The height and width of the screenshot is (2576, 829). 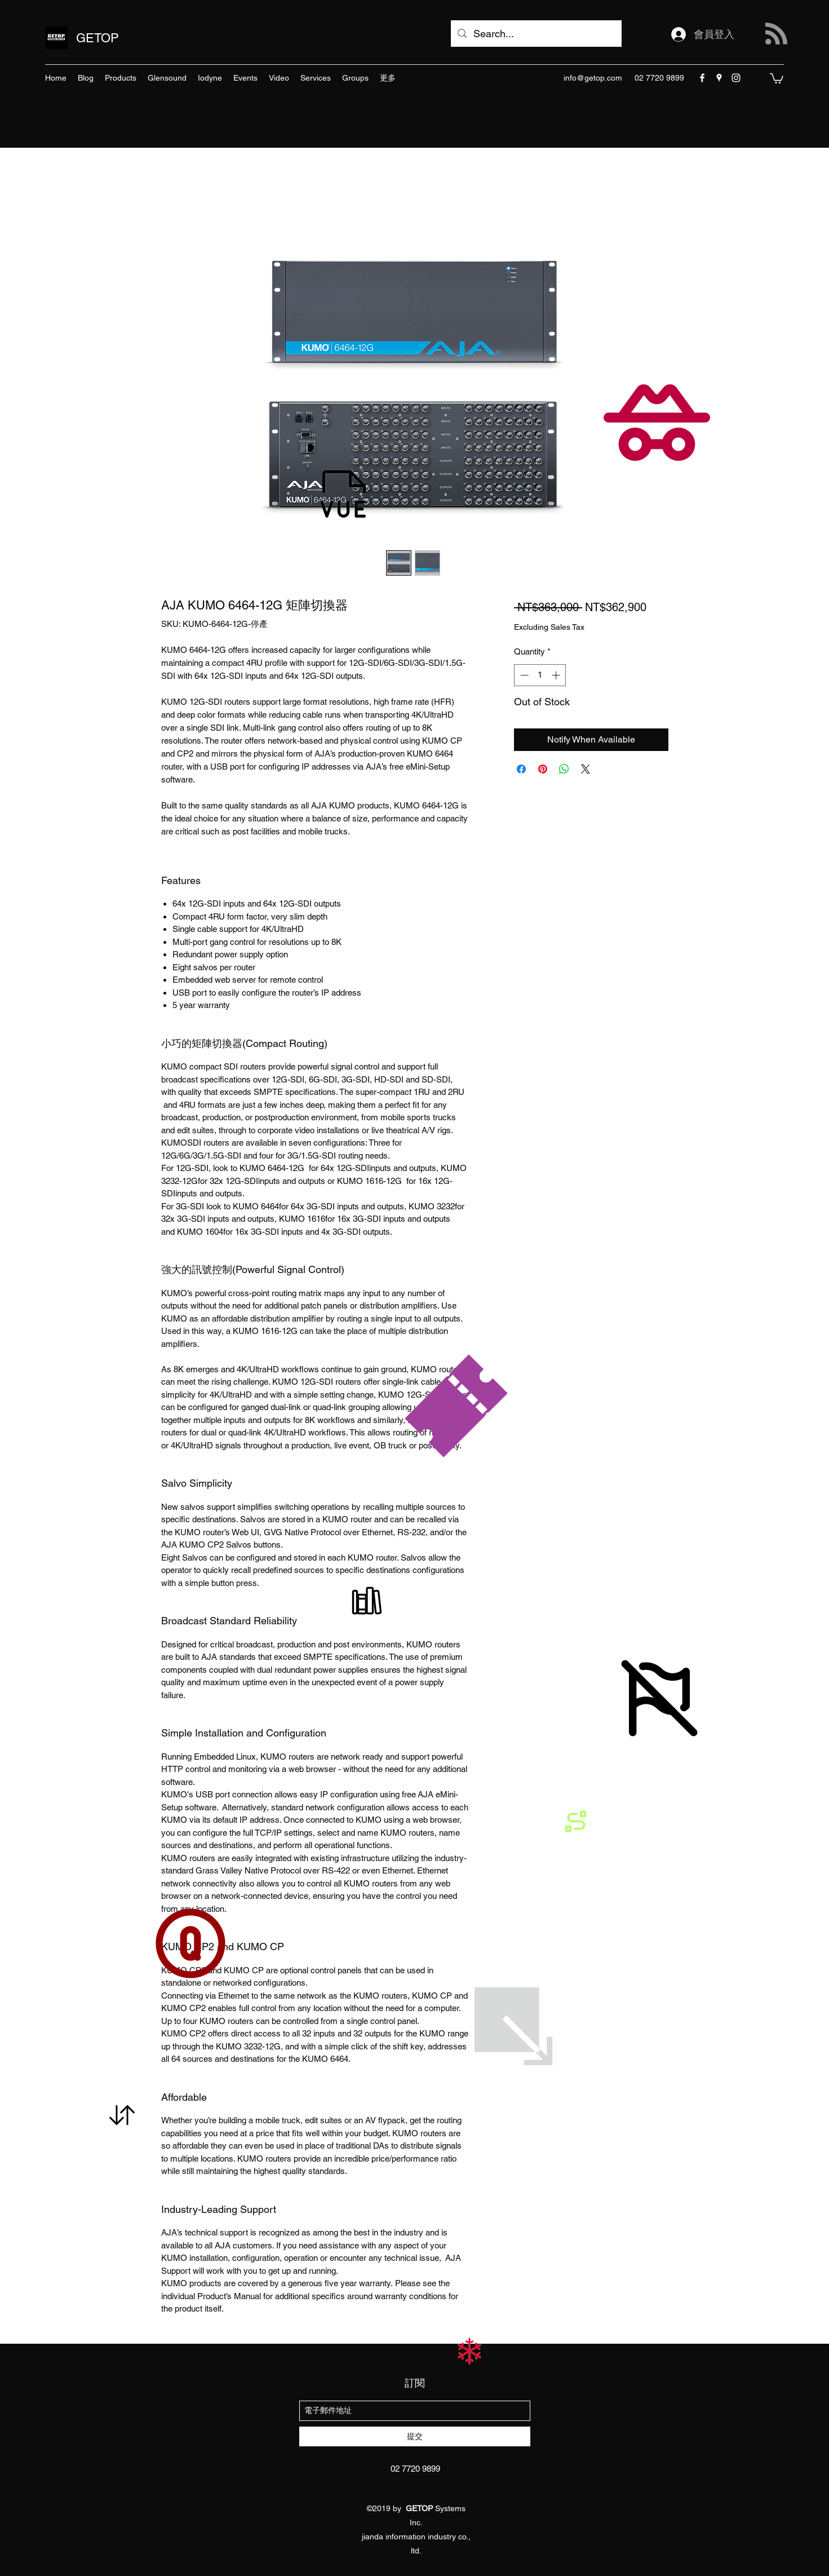 What do you see at coordinates (122, 2115) in the screenshot?
I see `swap or reorder items vertically` at bounding box center [122, 2115].